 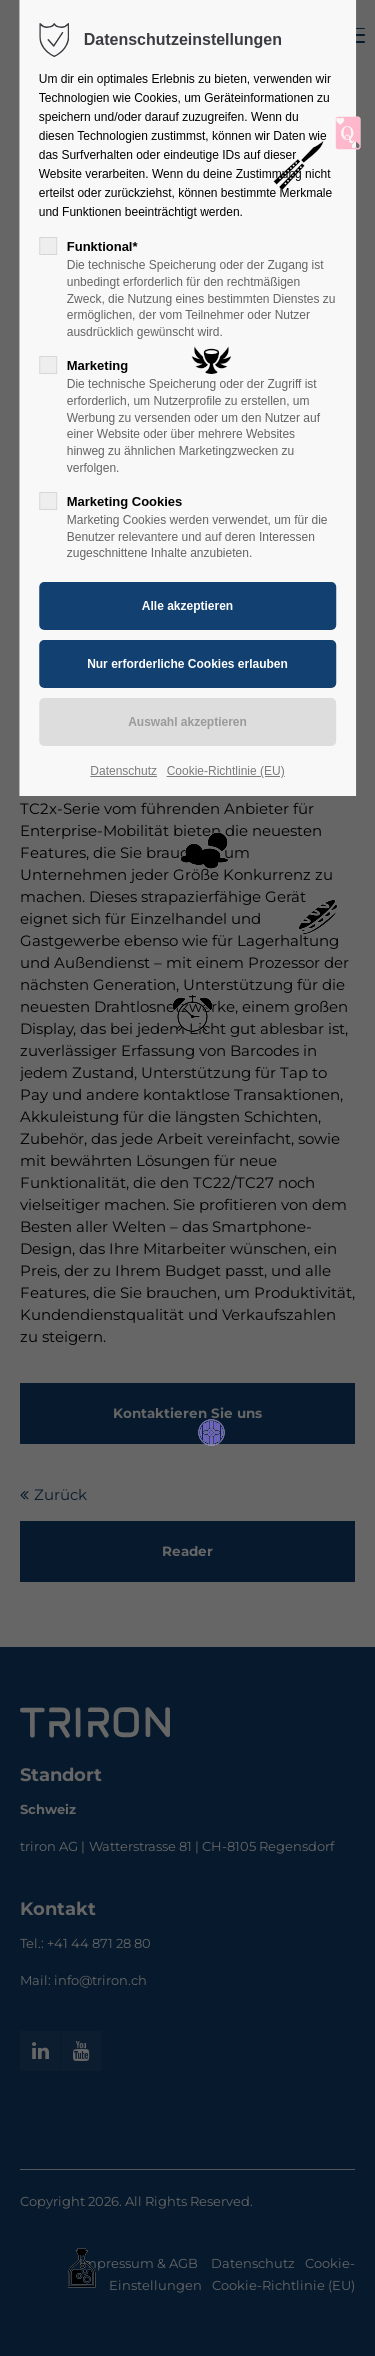 What do you see at coordinates (348, 133) in the screenshot?
I see `queen of hearts playing card` at bounding box center [348, 133].